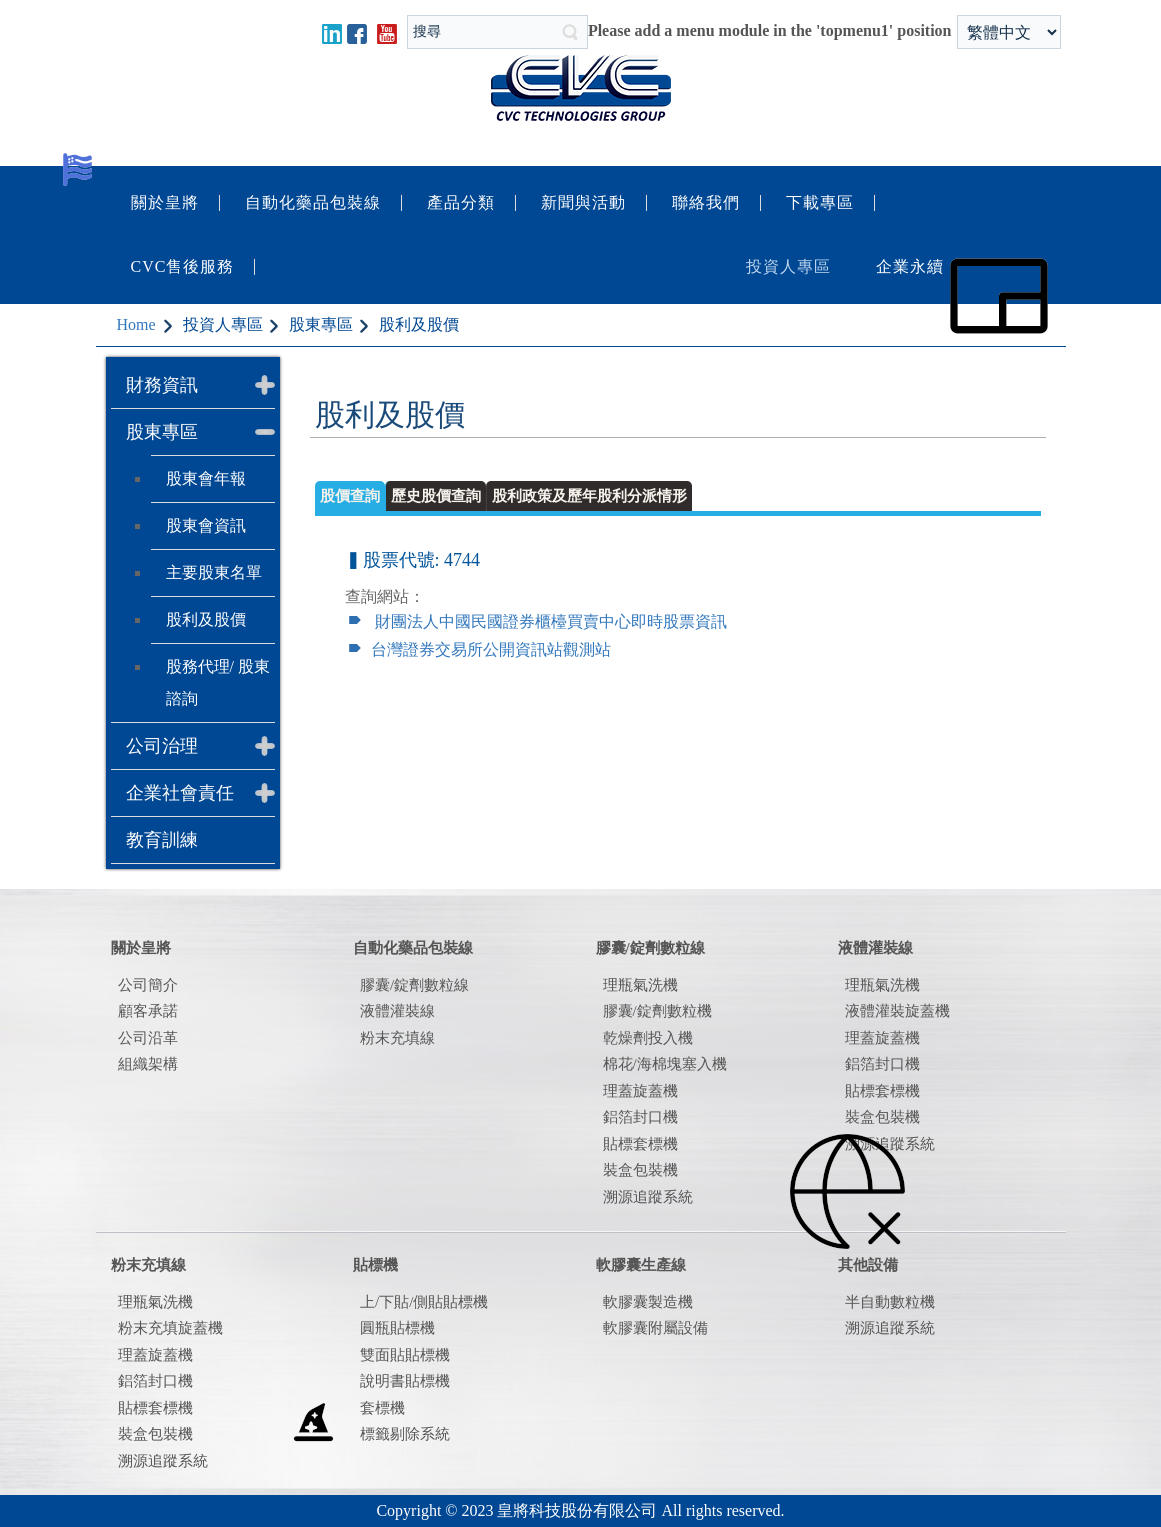  I want to click on select united states as your country, so click(77, 169).